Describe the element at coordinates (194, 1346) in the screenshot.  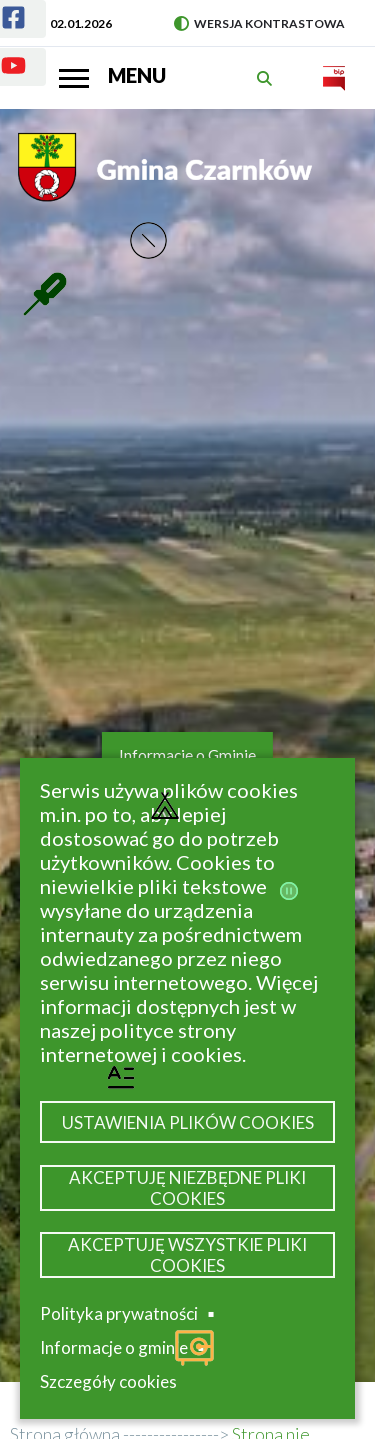
I see `access secure storage or vault` at that location.